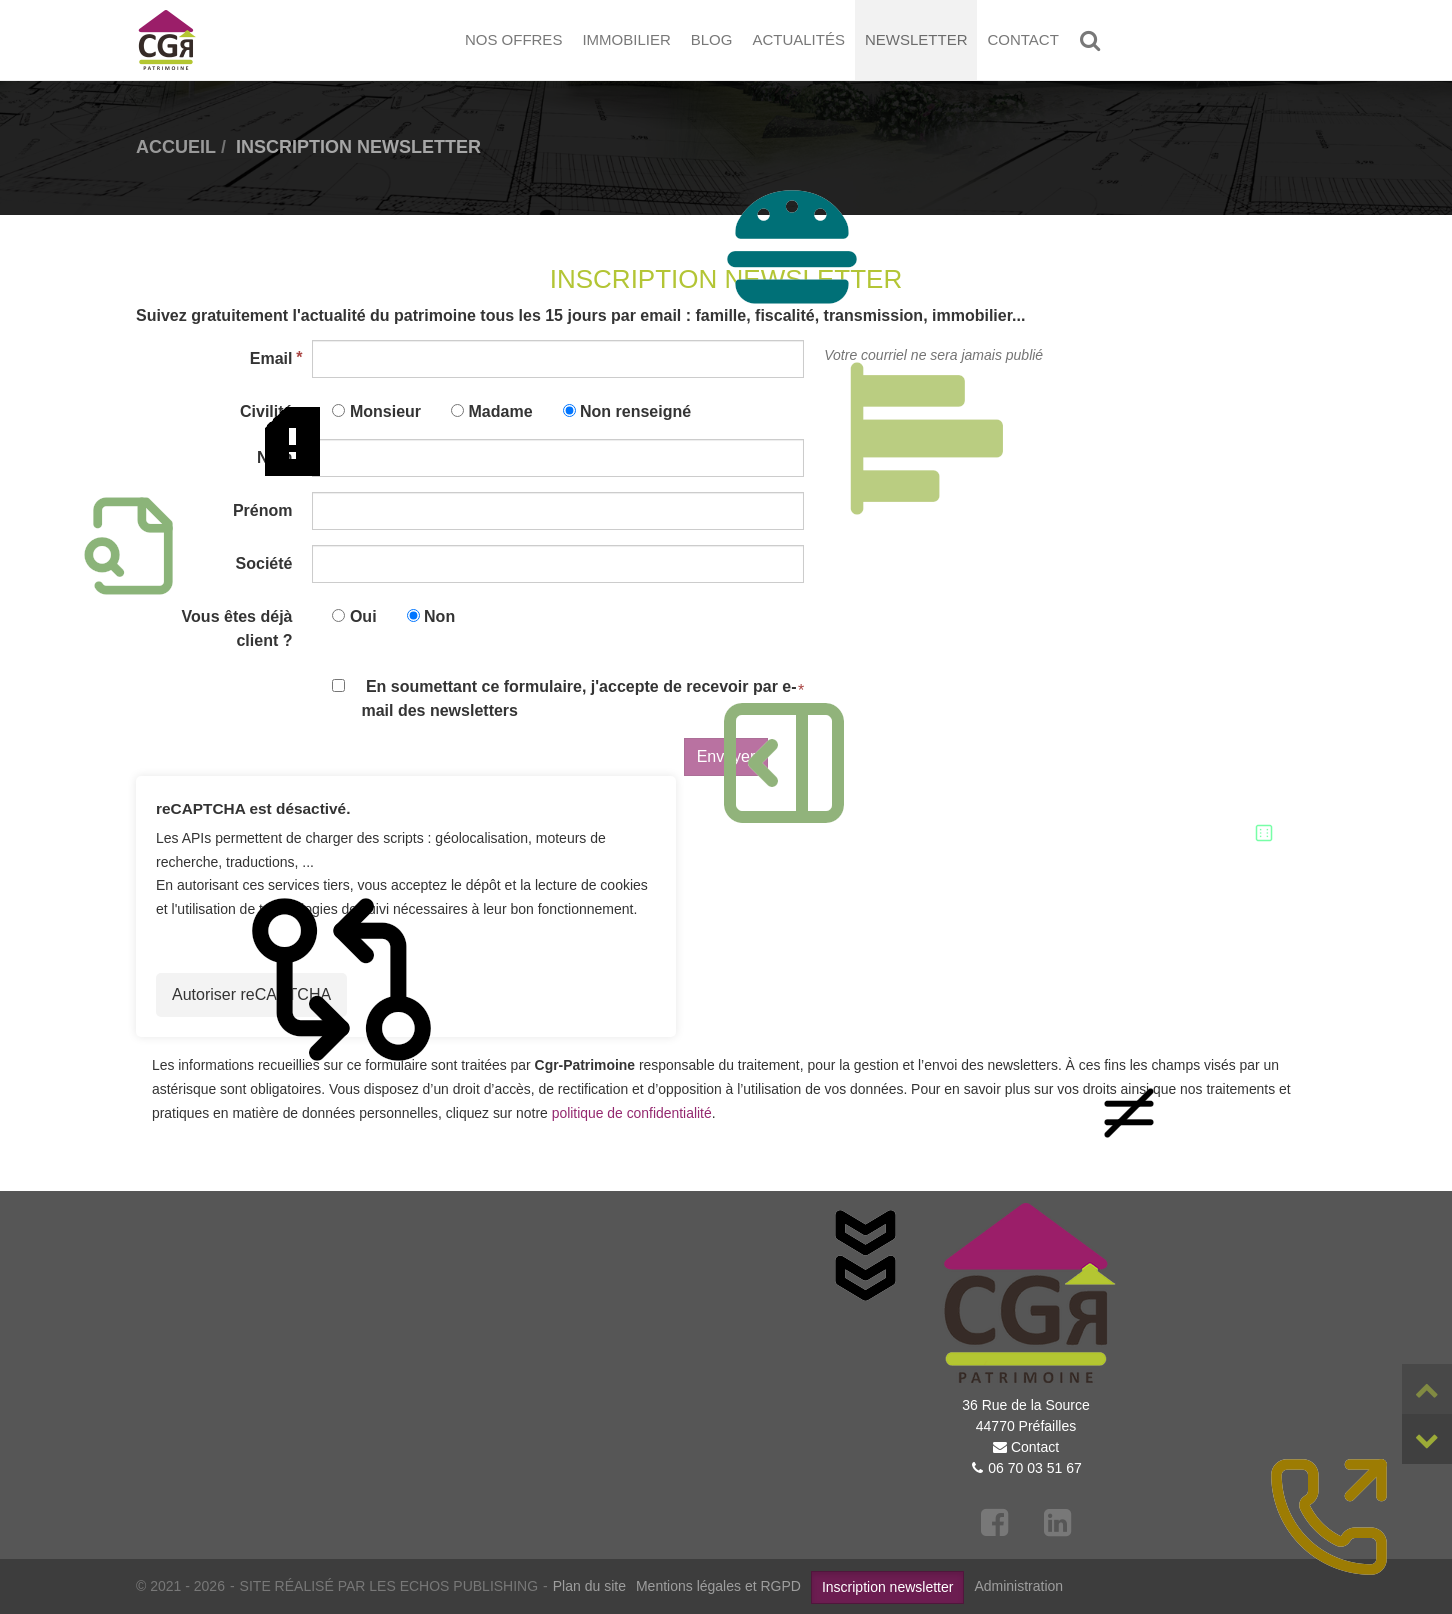 The image size is (1452, 1614). Describe the element at coordinates (1129, 1113) in the screenshot. I see `indicates values are not equal` at that location.